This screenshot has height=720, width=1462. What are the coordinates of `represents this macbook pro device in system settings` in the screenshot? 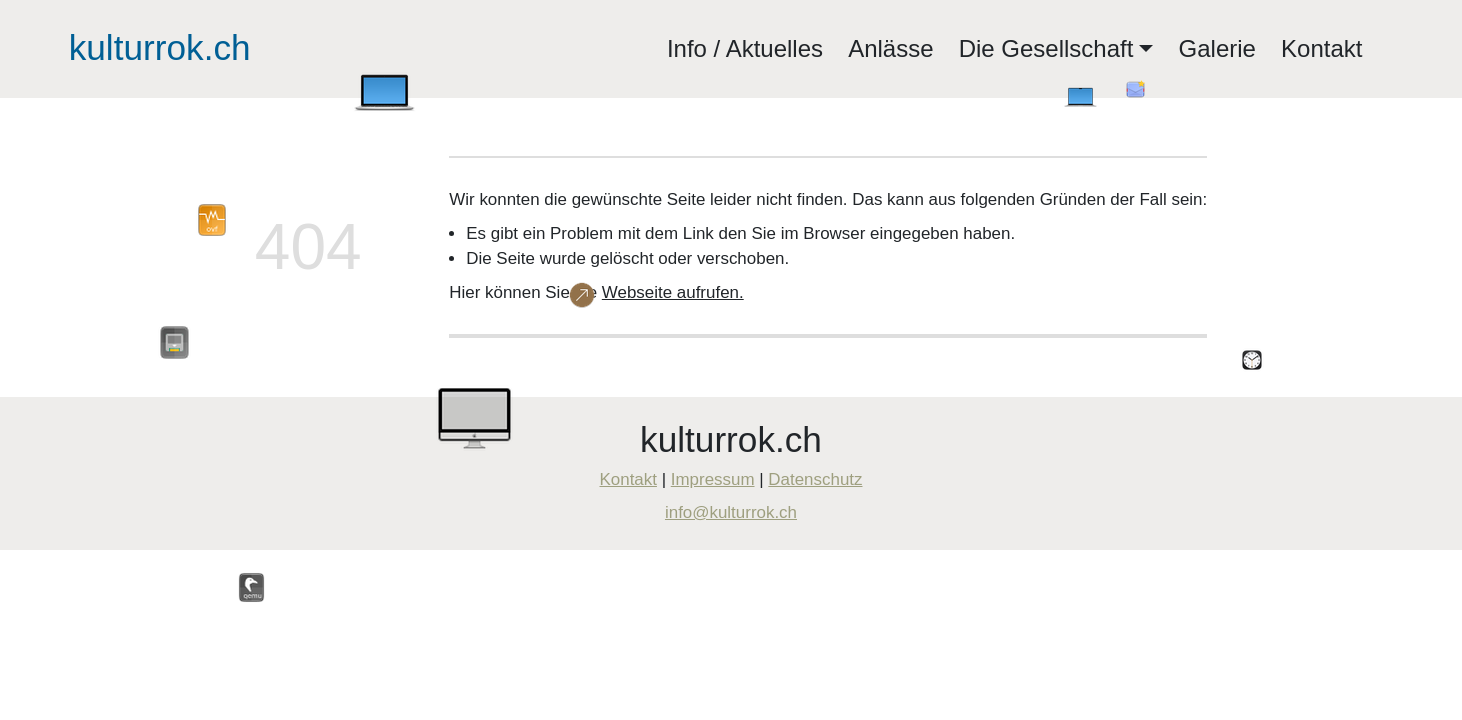 It's located at (384, 88).